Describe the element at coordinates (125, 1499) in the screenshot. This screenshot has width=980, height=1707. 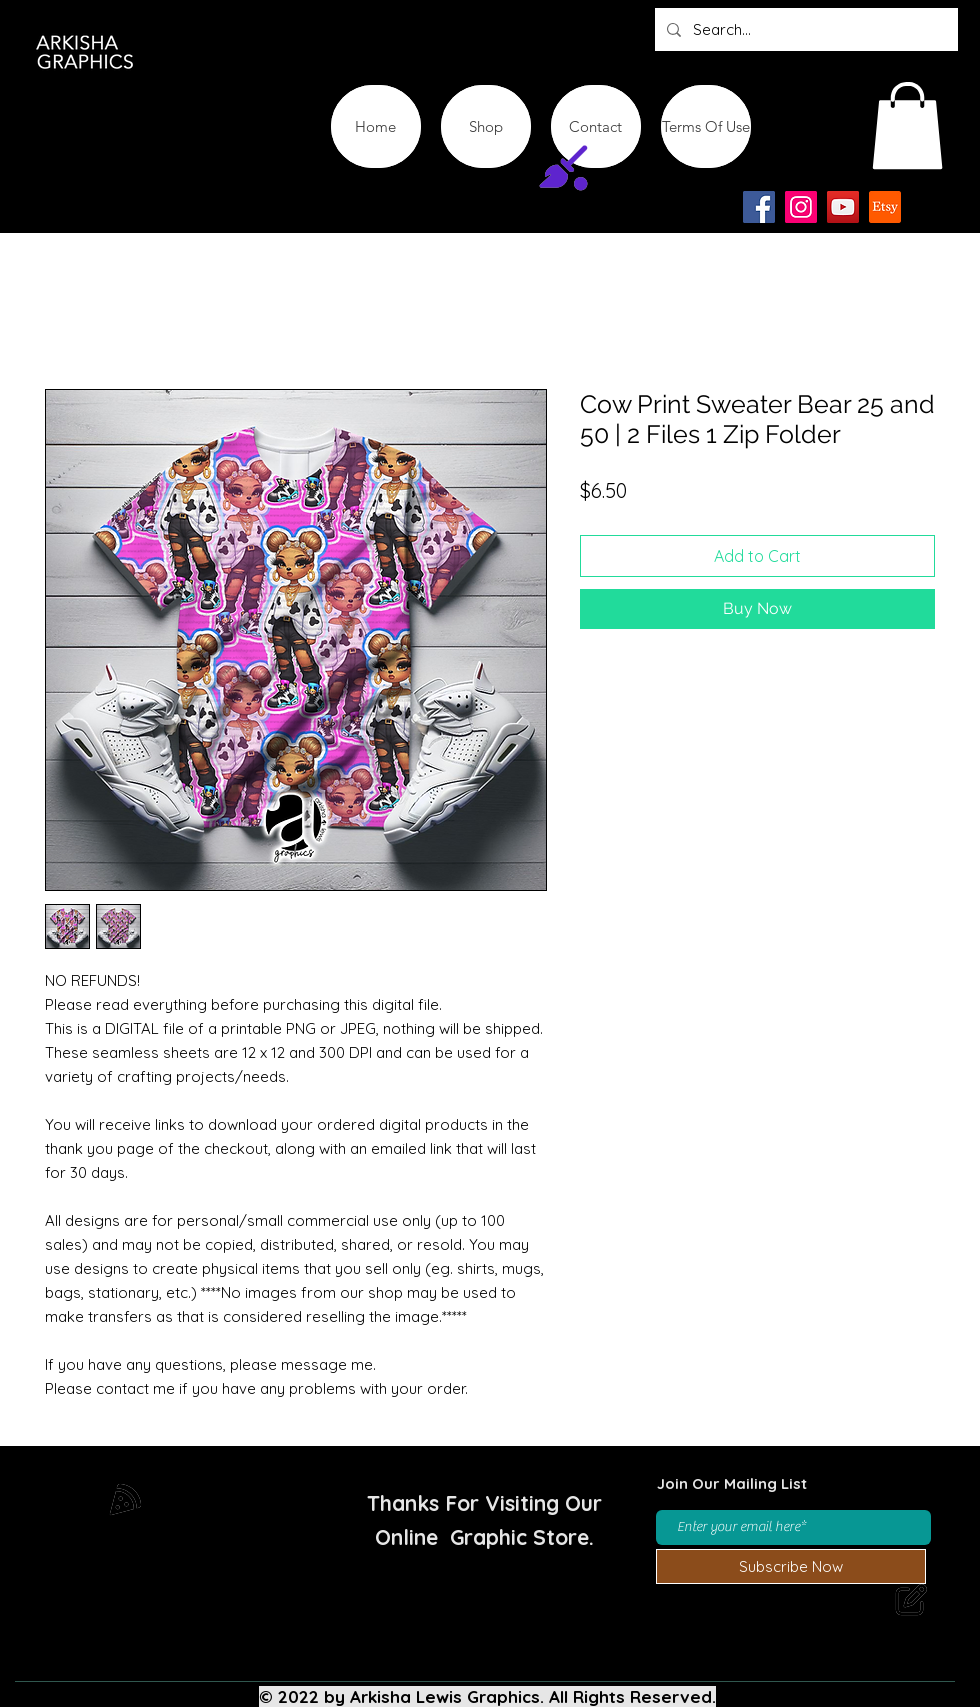
I see `browse food delivery options` at that location.